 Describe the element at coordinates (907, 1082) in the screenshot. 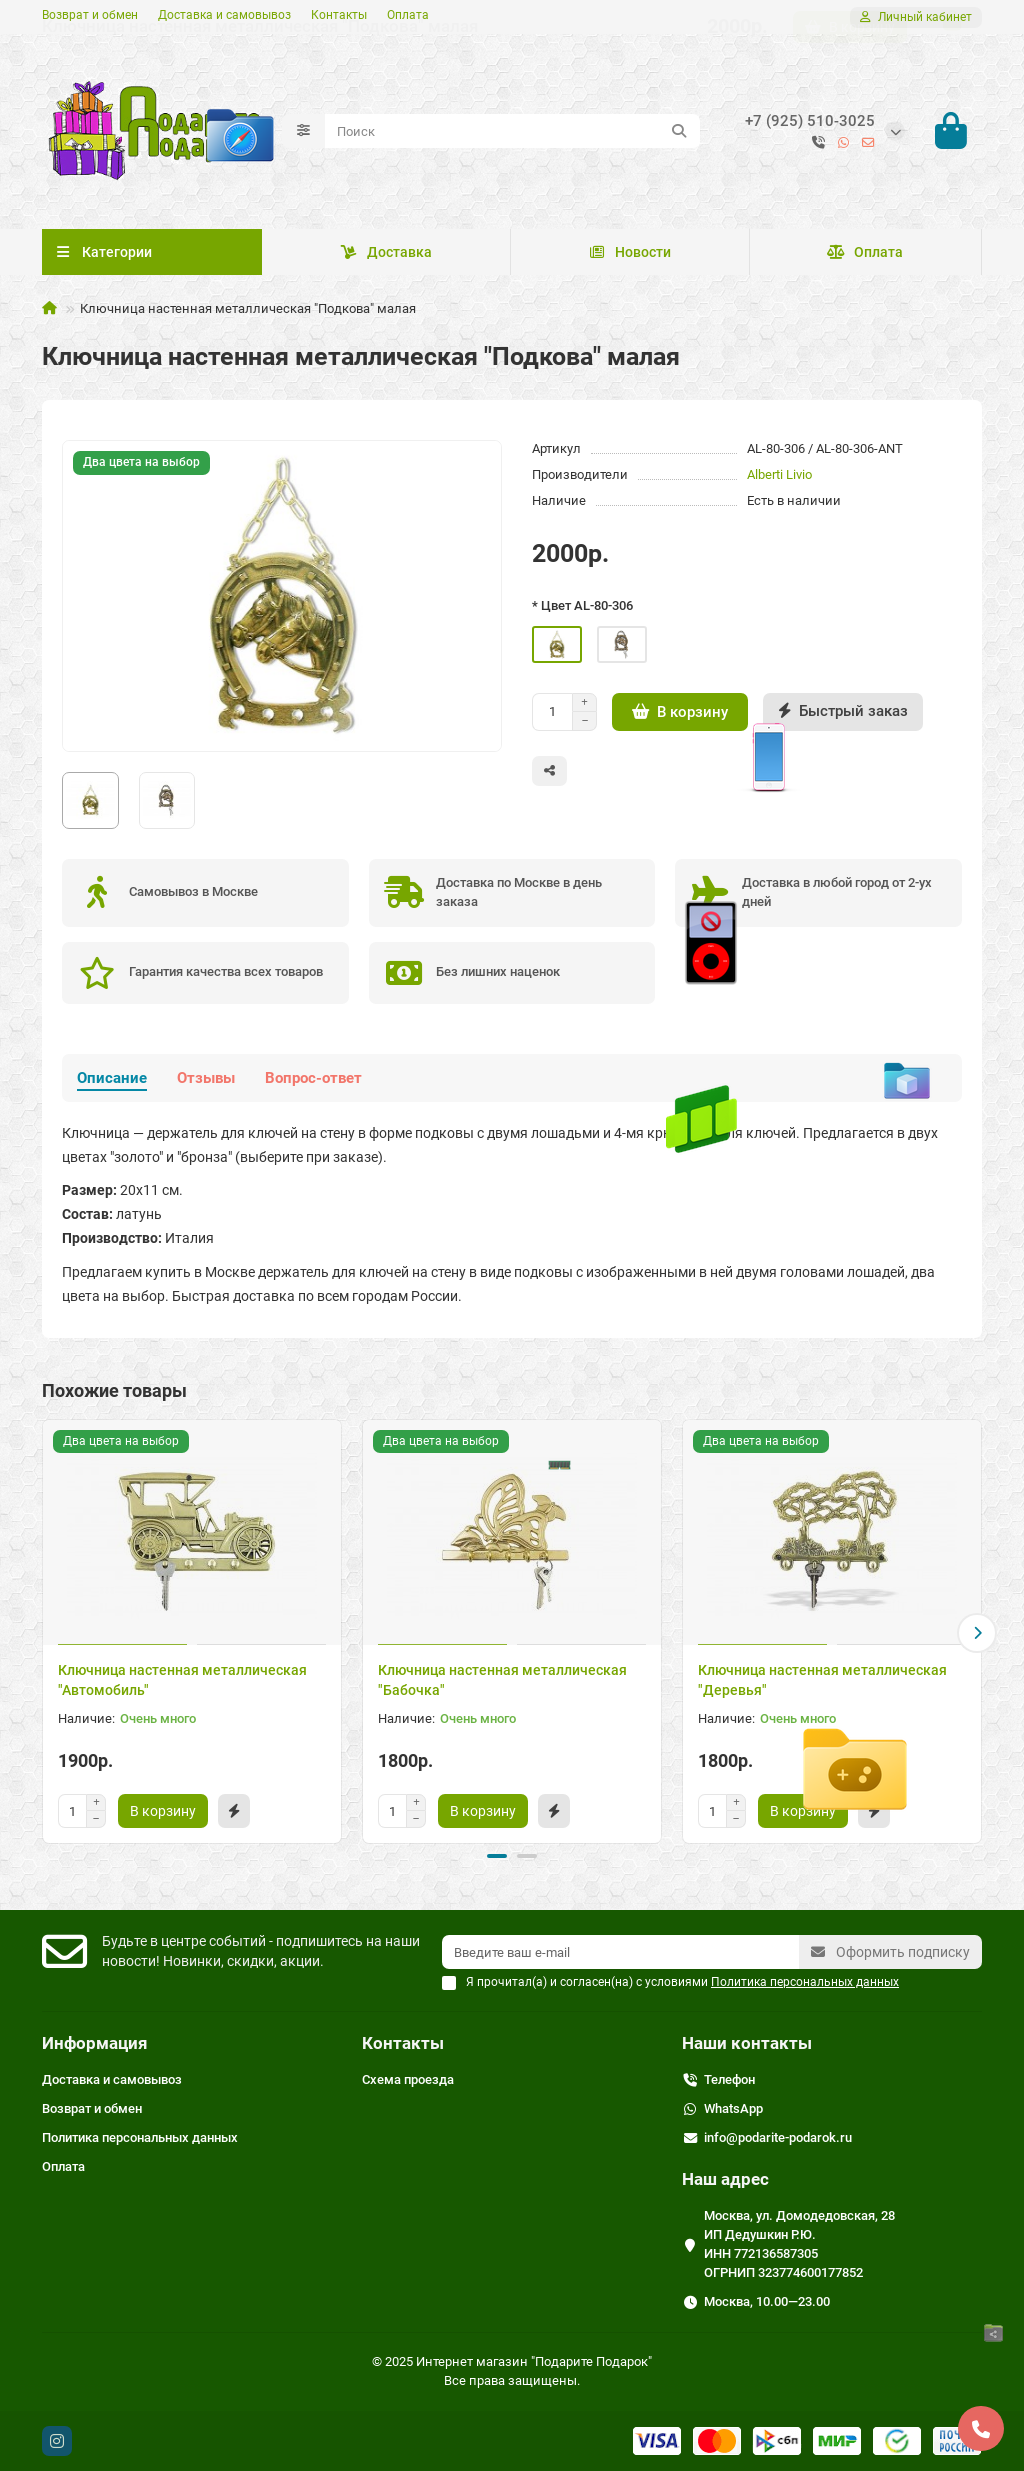

I see `open the 3D objects folder` at that location.